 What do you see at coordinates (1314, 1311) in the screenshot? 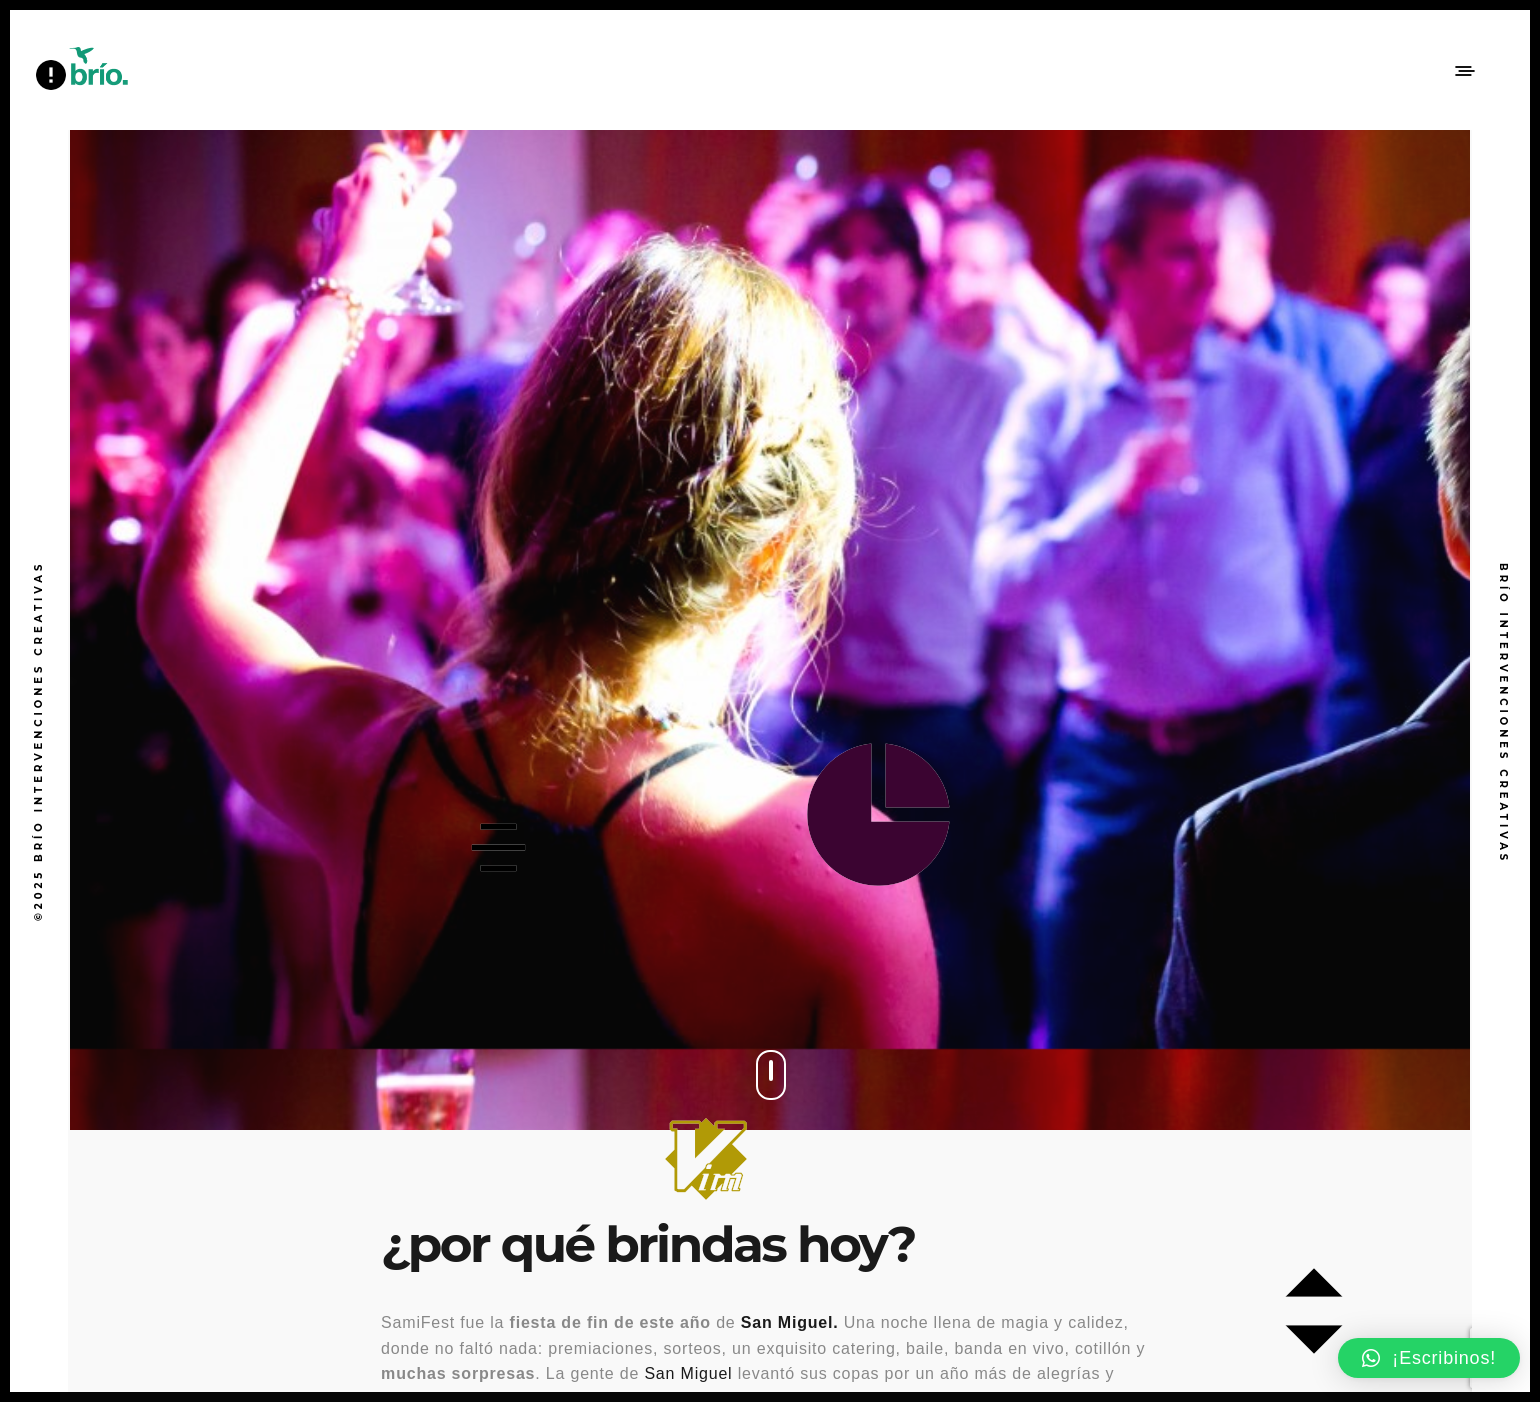
I see `expand or collapse content vertically` at bounding box center [1314, 1311].